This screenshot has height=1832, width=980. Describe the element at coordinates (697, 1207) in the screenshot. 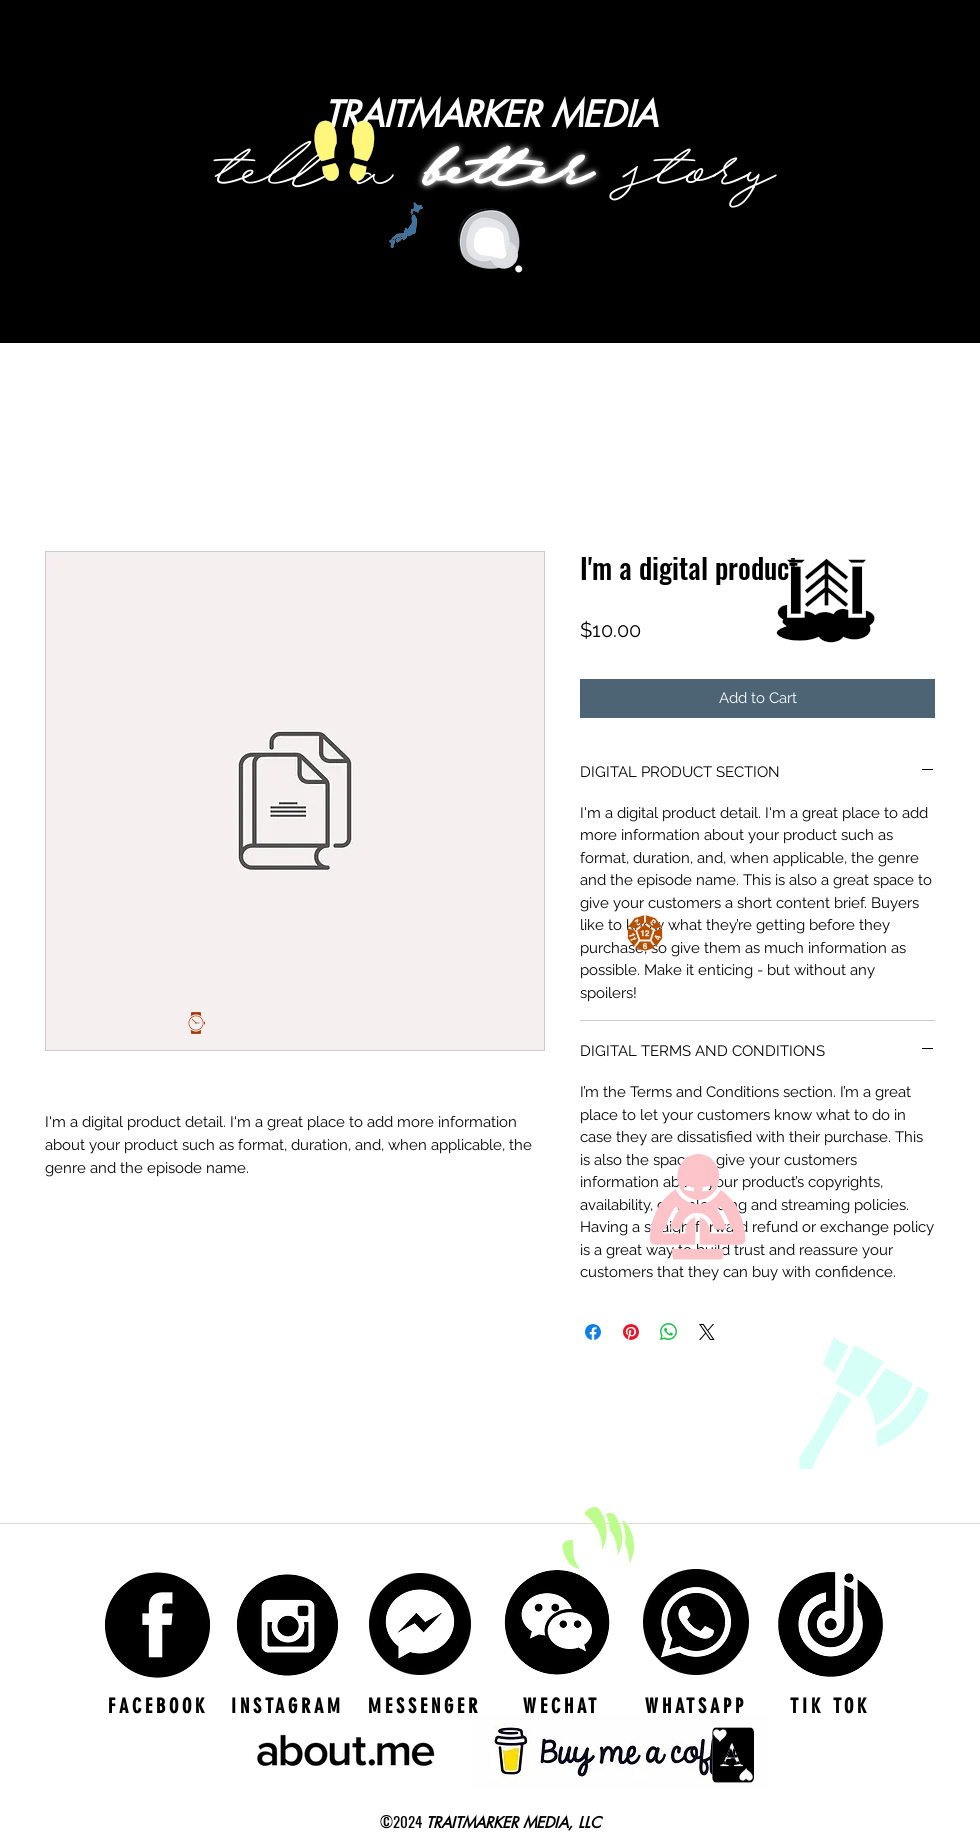

I see `access prayer or meditation features` at that location.